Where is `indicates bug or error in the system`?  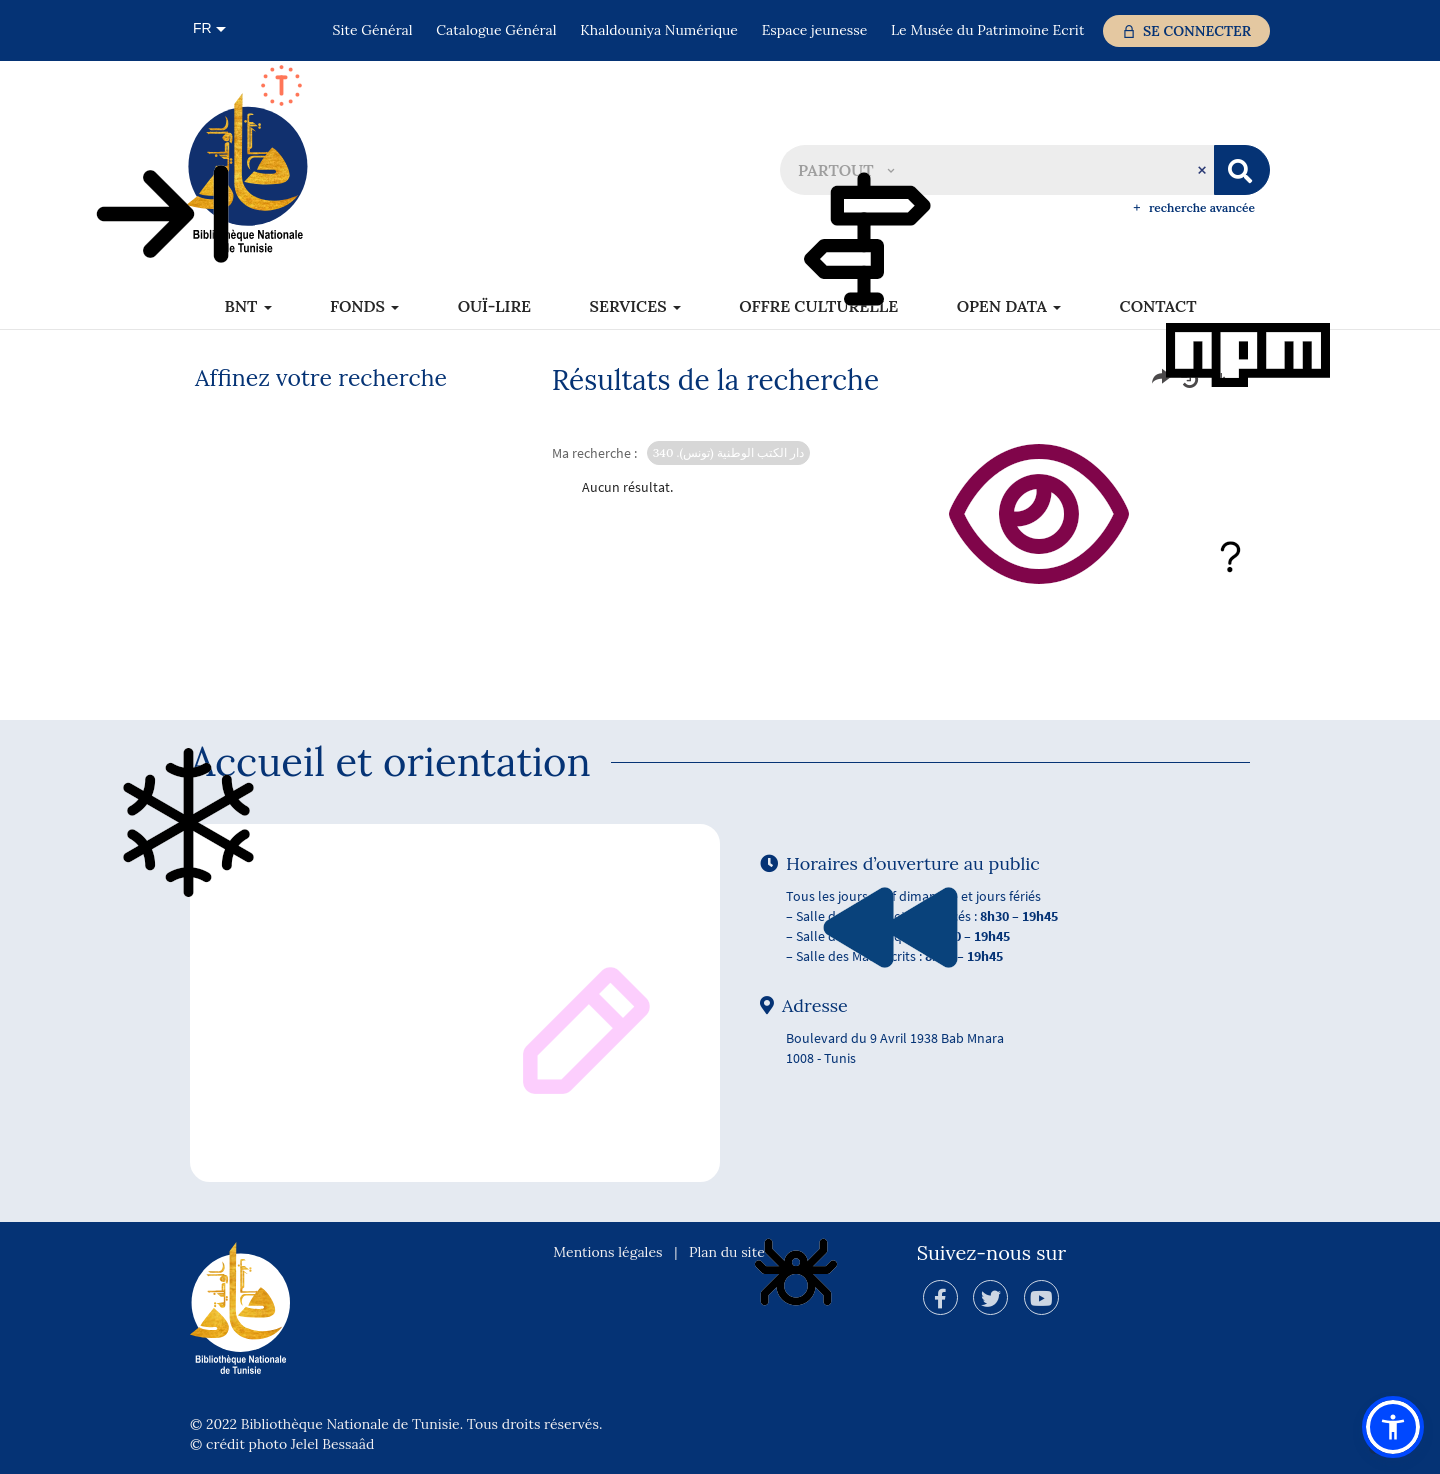 indicates bug or error in the system is located at coordinates (796, 1274).